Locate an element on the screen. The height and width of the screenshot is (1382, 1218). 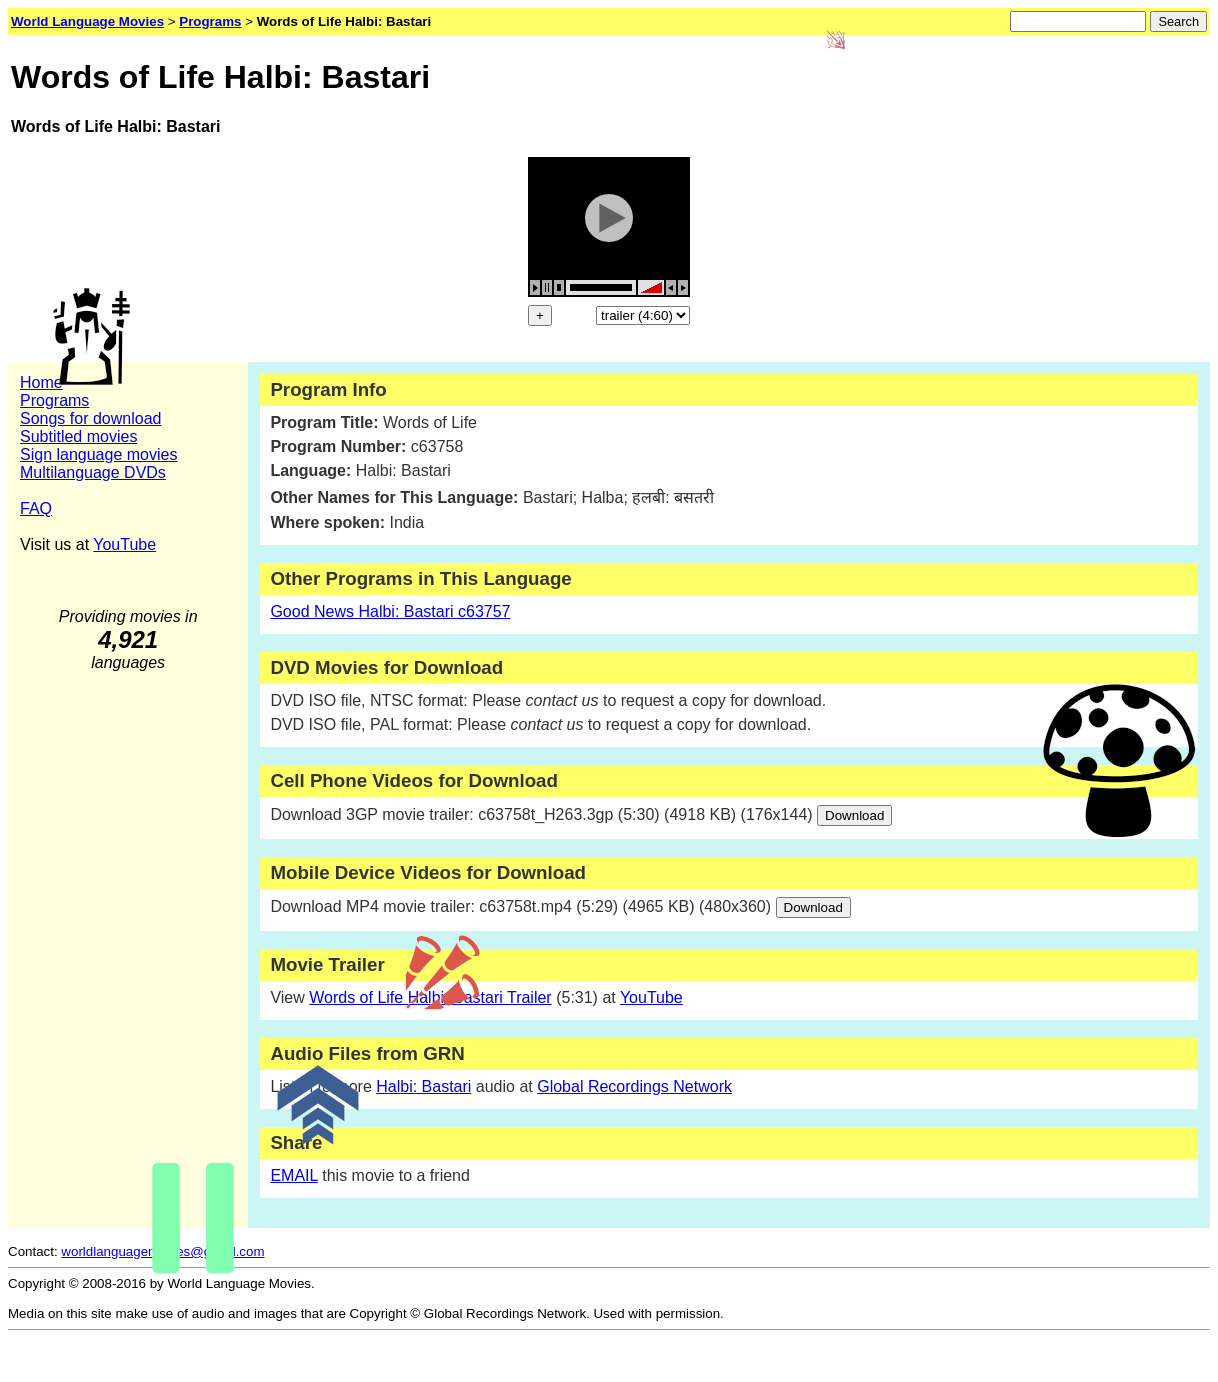
upgrade your character or item is located at coordinates (318, 1105).